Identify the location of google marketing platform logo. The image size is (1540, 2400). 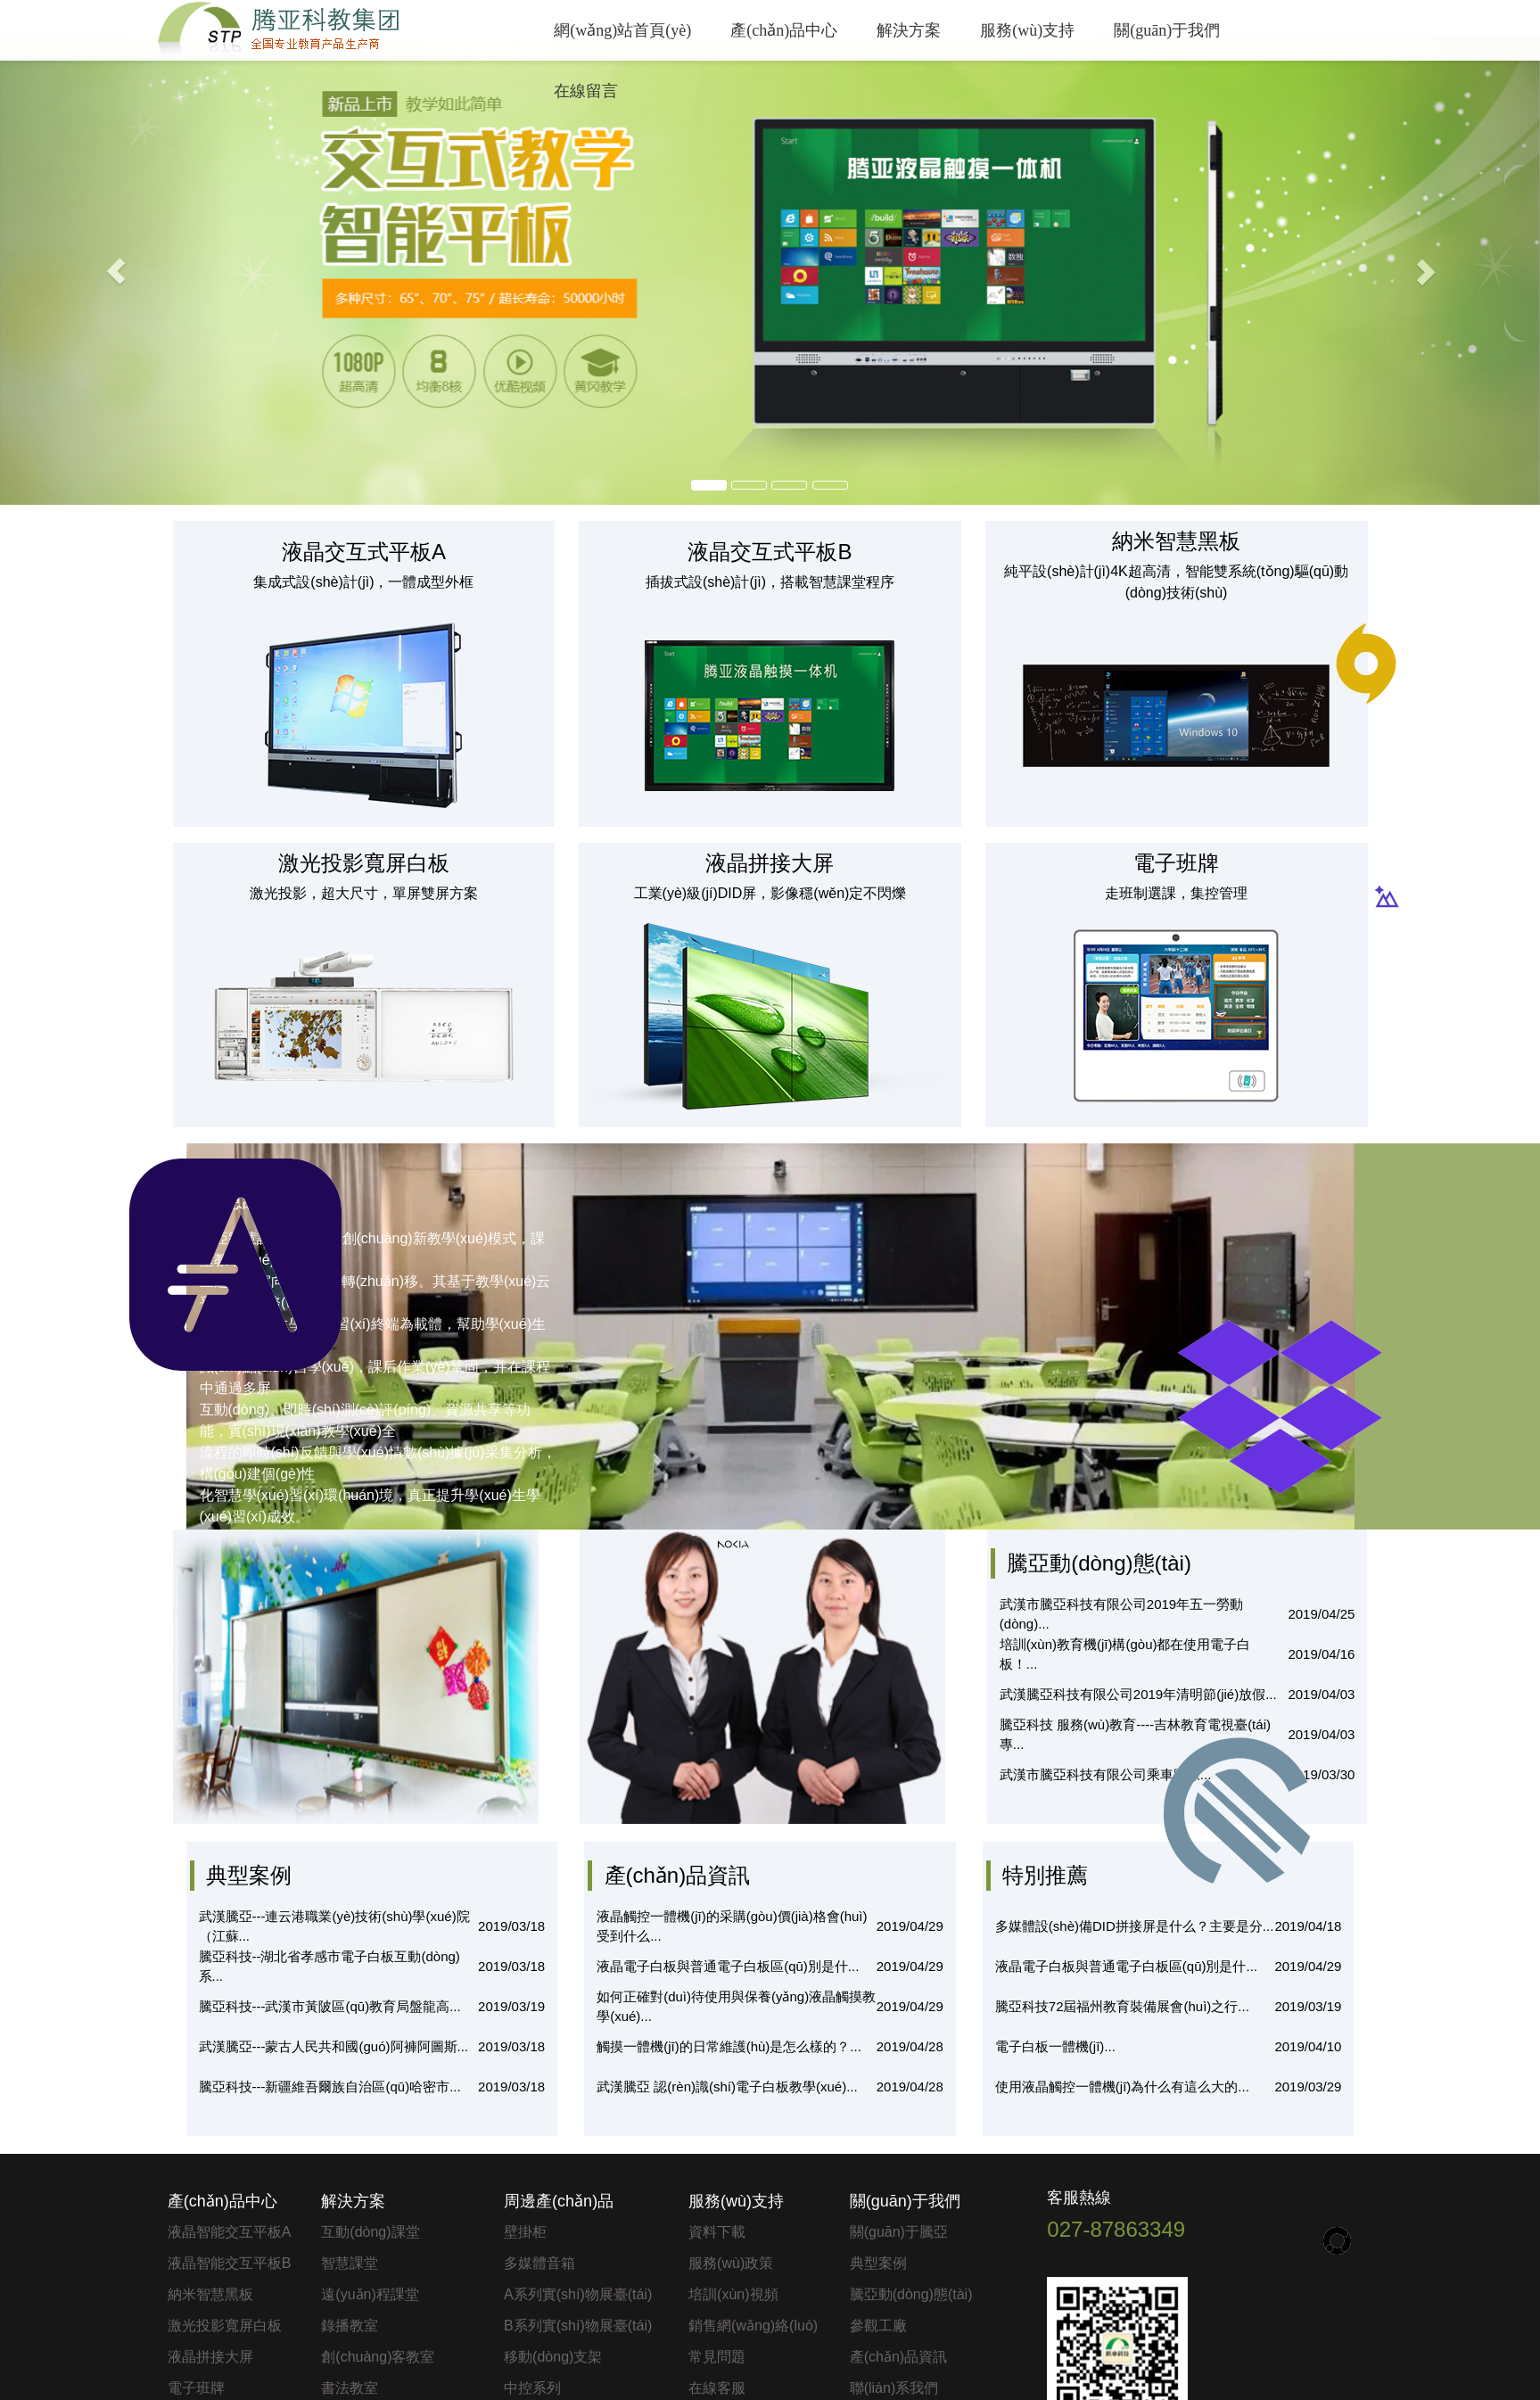
(1337, 2240).